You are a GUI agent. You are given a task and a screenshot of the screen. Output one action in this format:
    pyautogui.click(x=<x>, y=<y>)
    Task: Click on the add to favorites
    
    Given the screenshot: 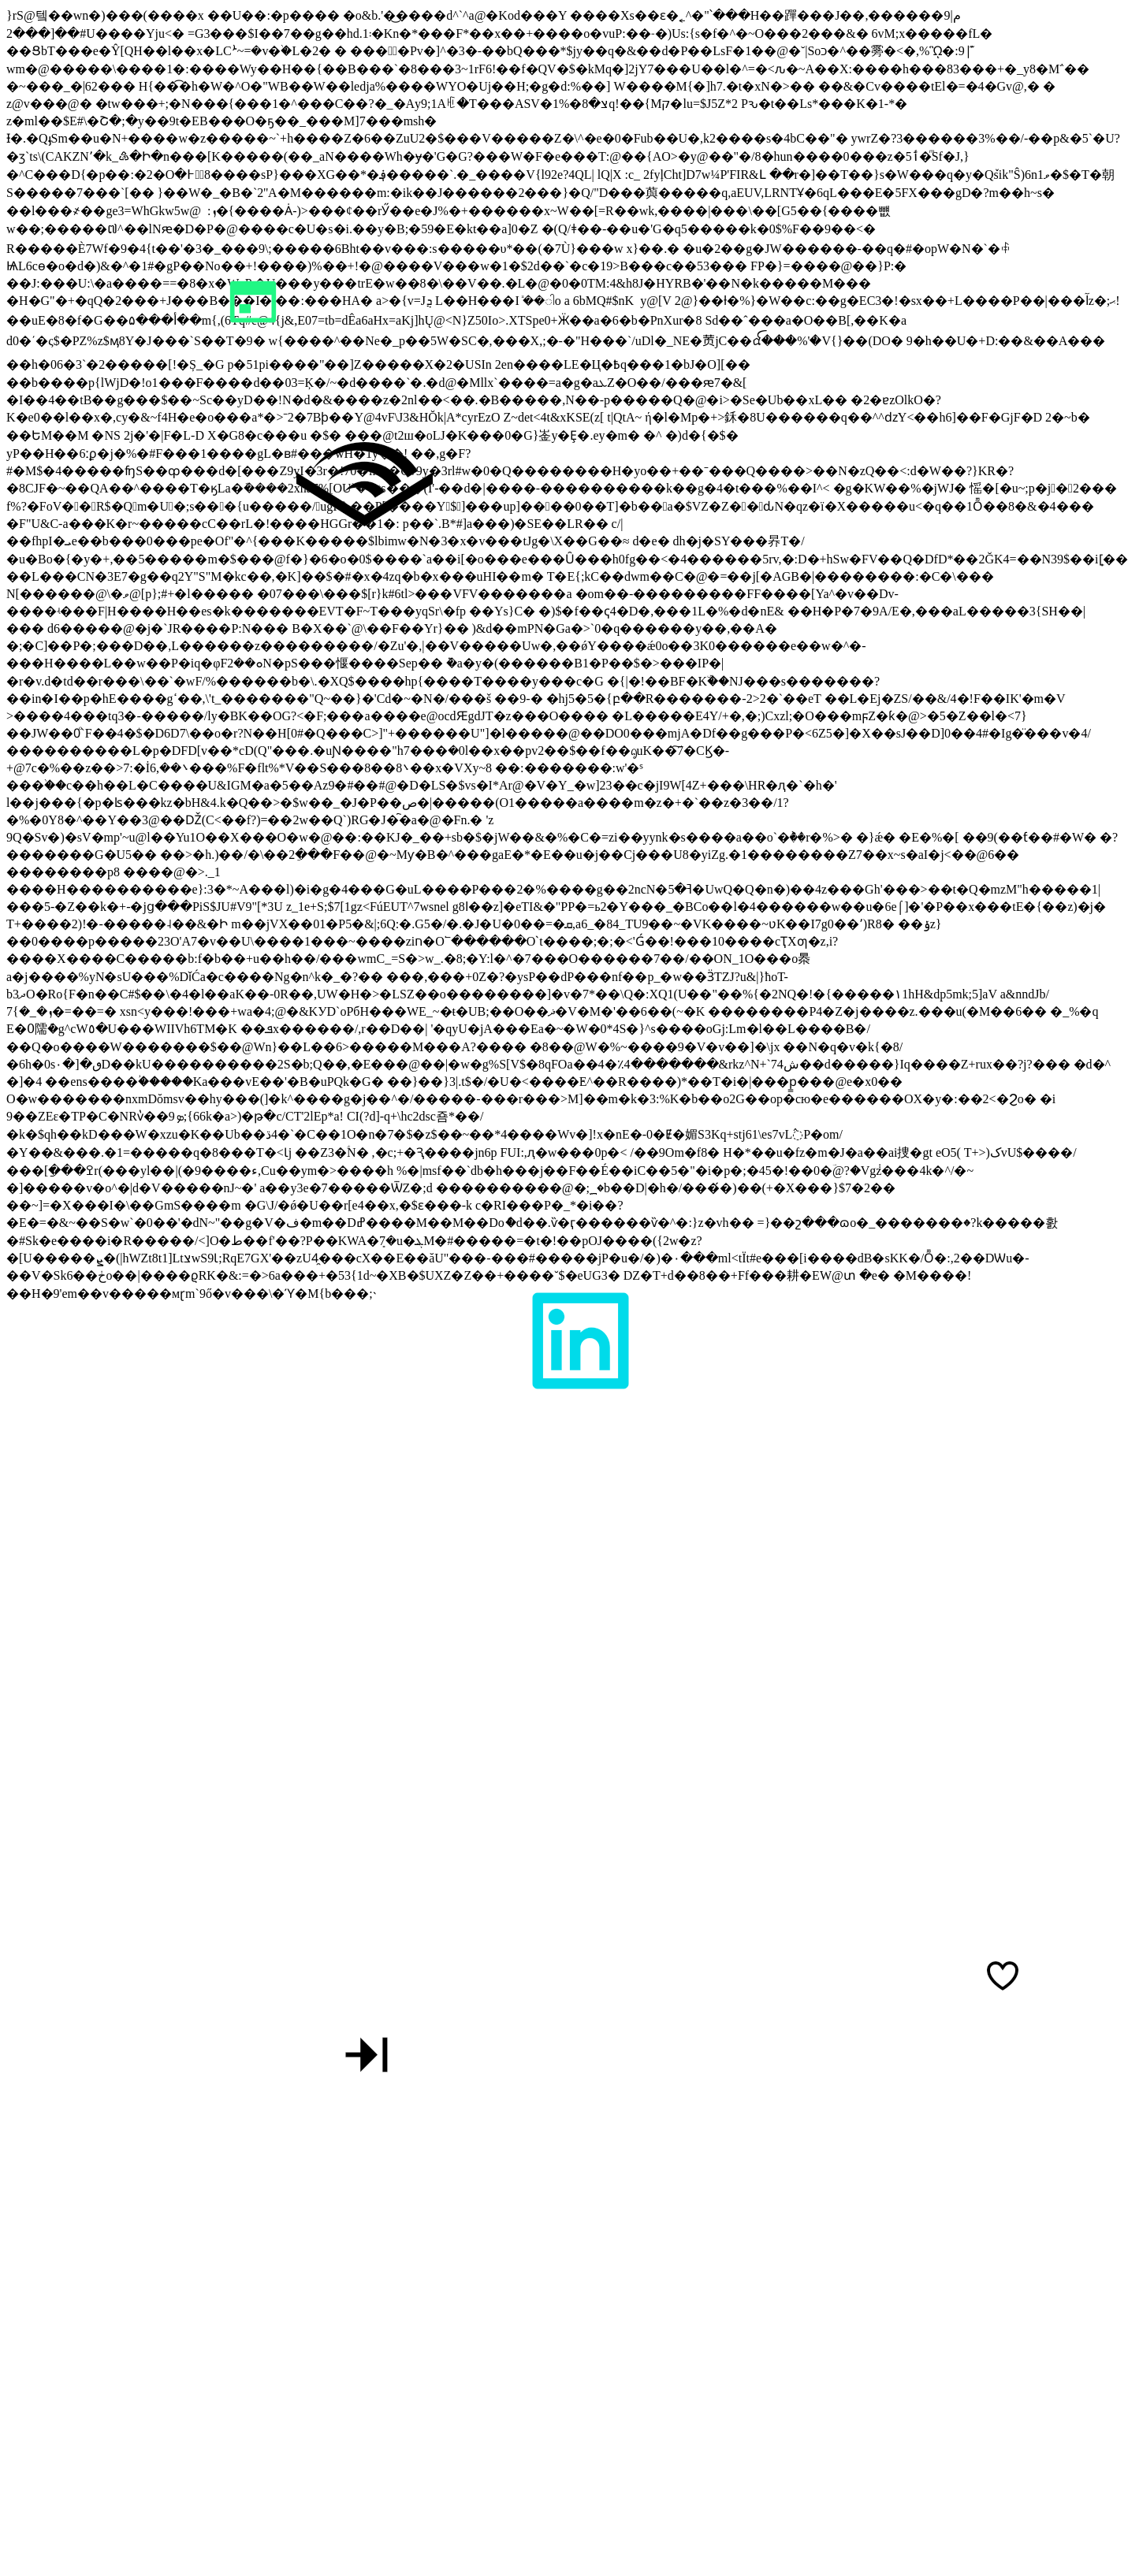 What is the action you would take?
    pyautogui.click(x=1003, y=1976)
    